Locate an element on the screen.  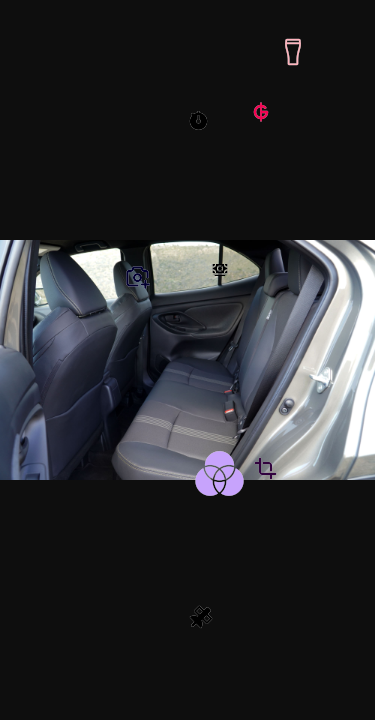
crop an image or photo is located at coordinates (265, 468).